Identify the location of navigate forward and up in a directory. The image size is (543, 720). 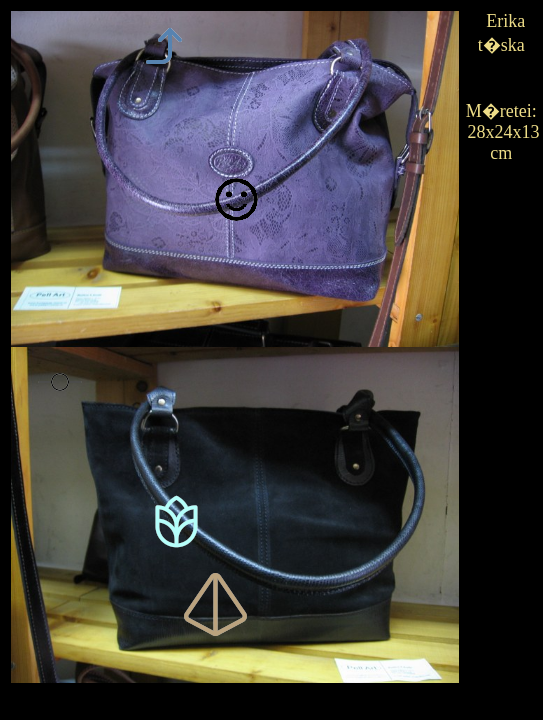
(164, 46).